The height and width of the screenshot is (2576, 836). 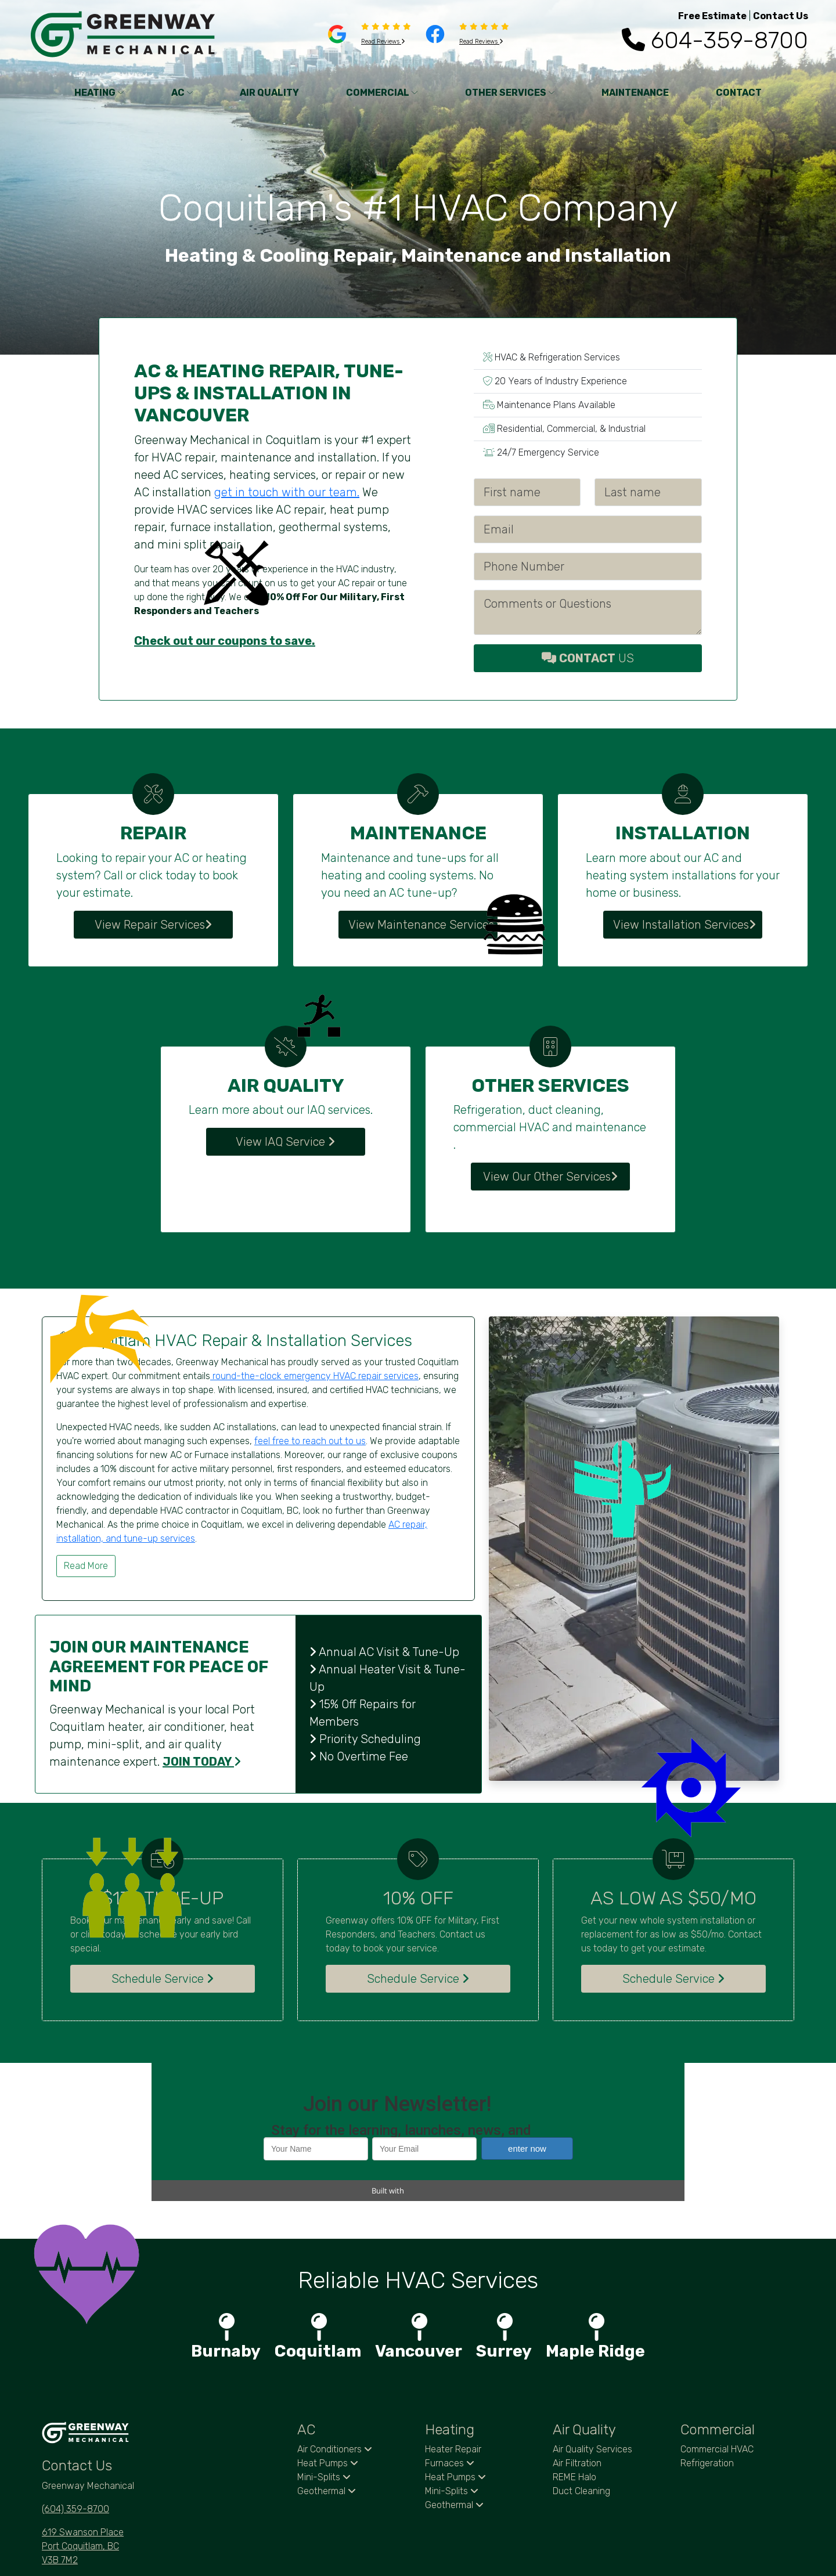 I want to click on select evil or dark faction in game, so click(x=100, y=1340).